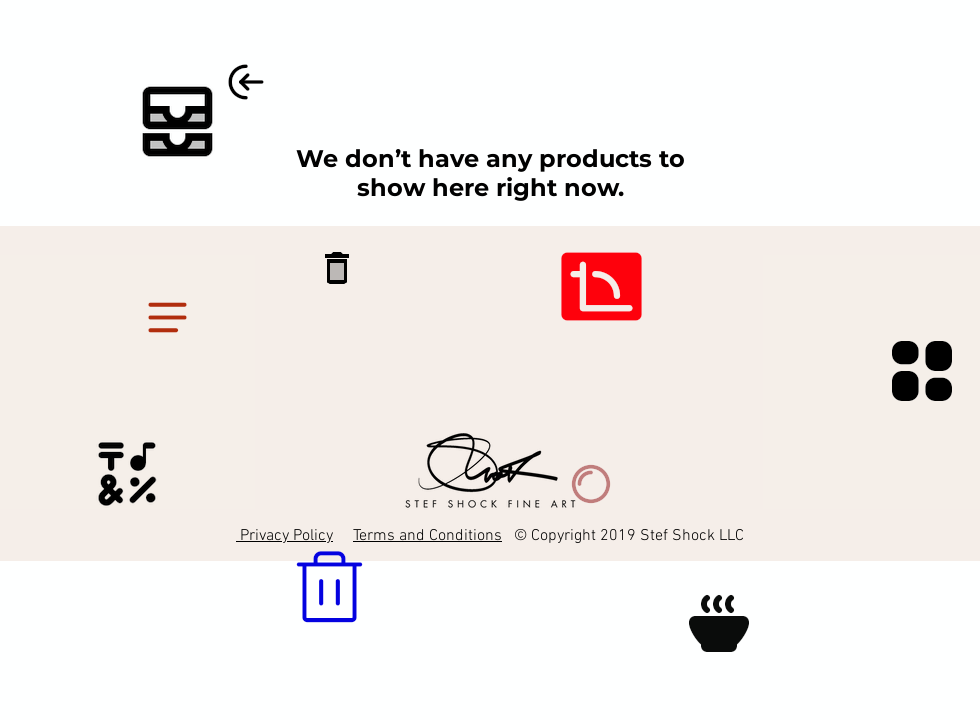 This screenshot has height=720, width=980. I want to click on justify text alignment, so click(167, 317).